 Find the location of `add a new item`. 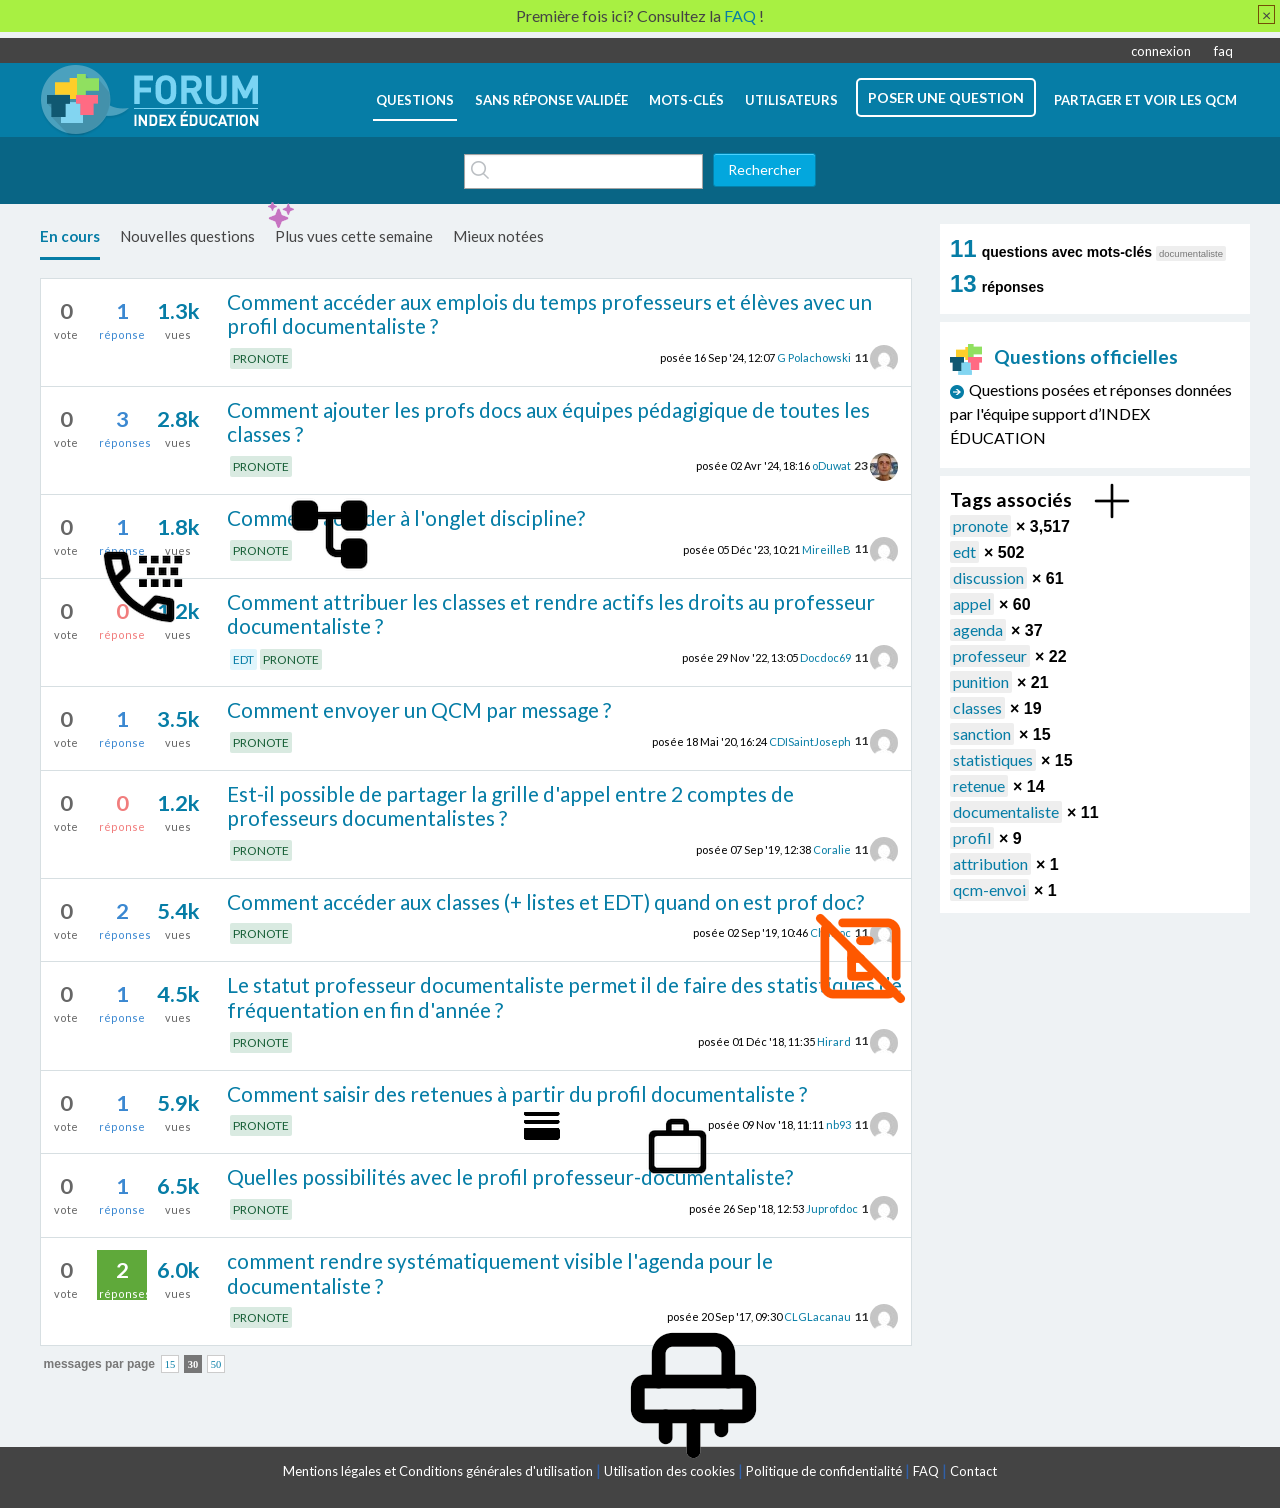

add a new item is located at coordinates (1112, 501).